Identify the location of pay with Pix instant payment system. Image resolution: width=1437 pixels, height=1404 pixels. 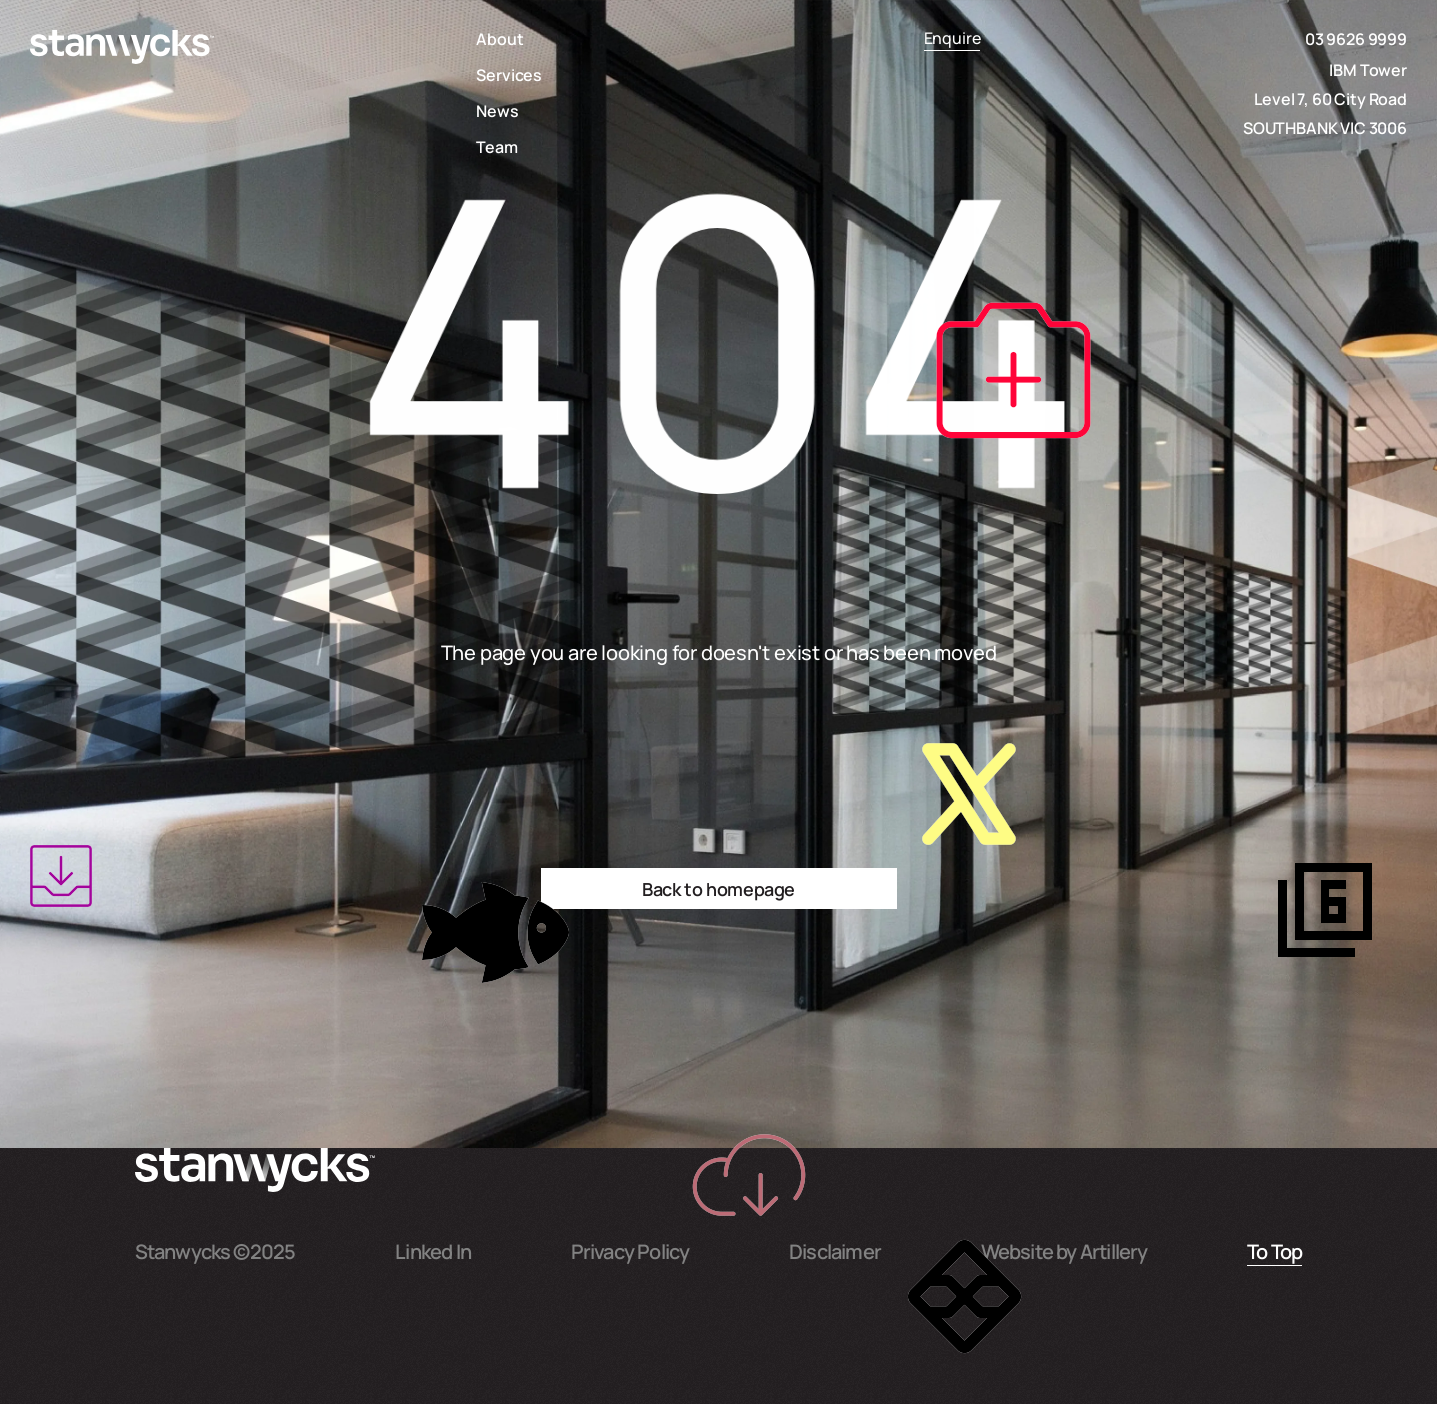
(964, 1296).